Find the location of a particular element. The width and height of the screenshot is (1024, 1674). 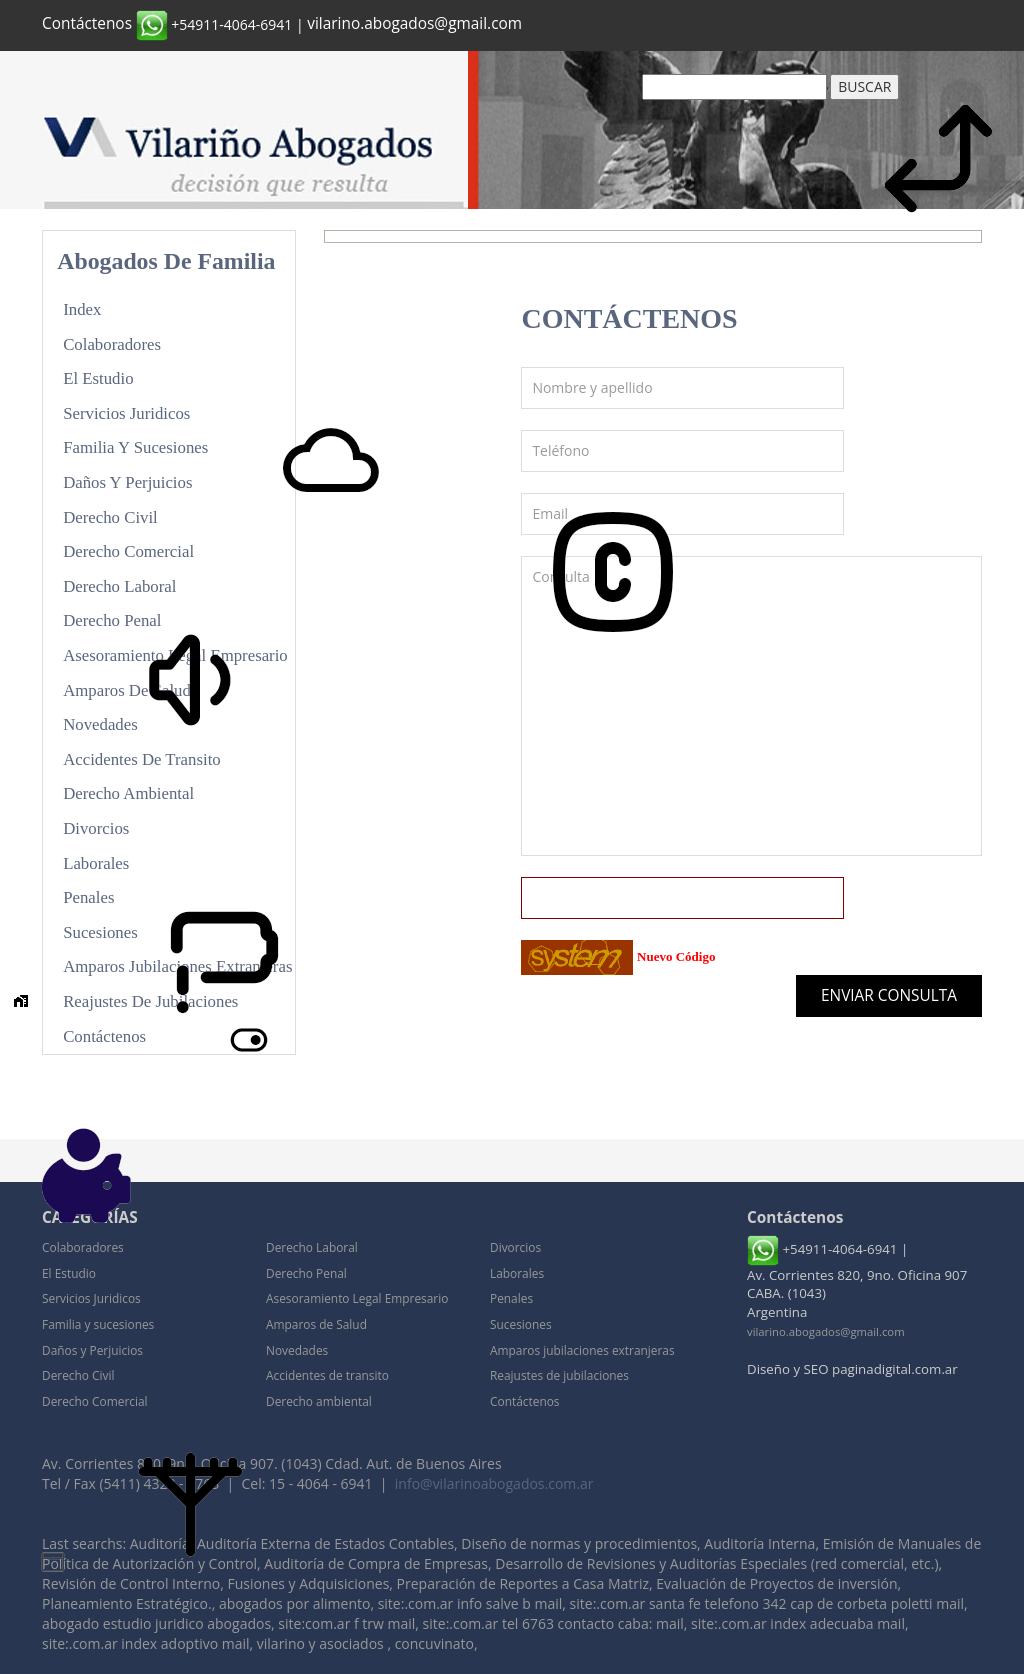

switch between home and office mode is located at coordinates (21, 1001).